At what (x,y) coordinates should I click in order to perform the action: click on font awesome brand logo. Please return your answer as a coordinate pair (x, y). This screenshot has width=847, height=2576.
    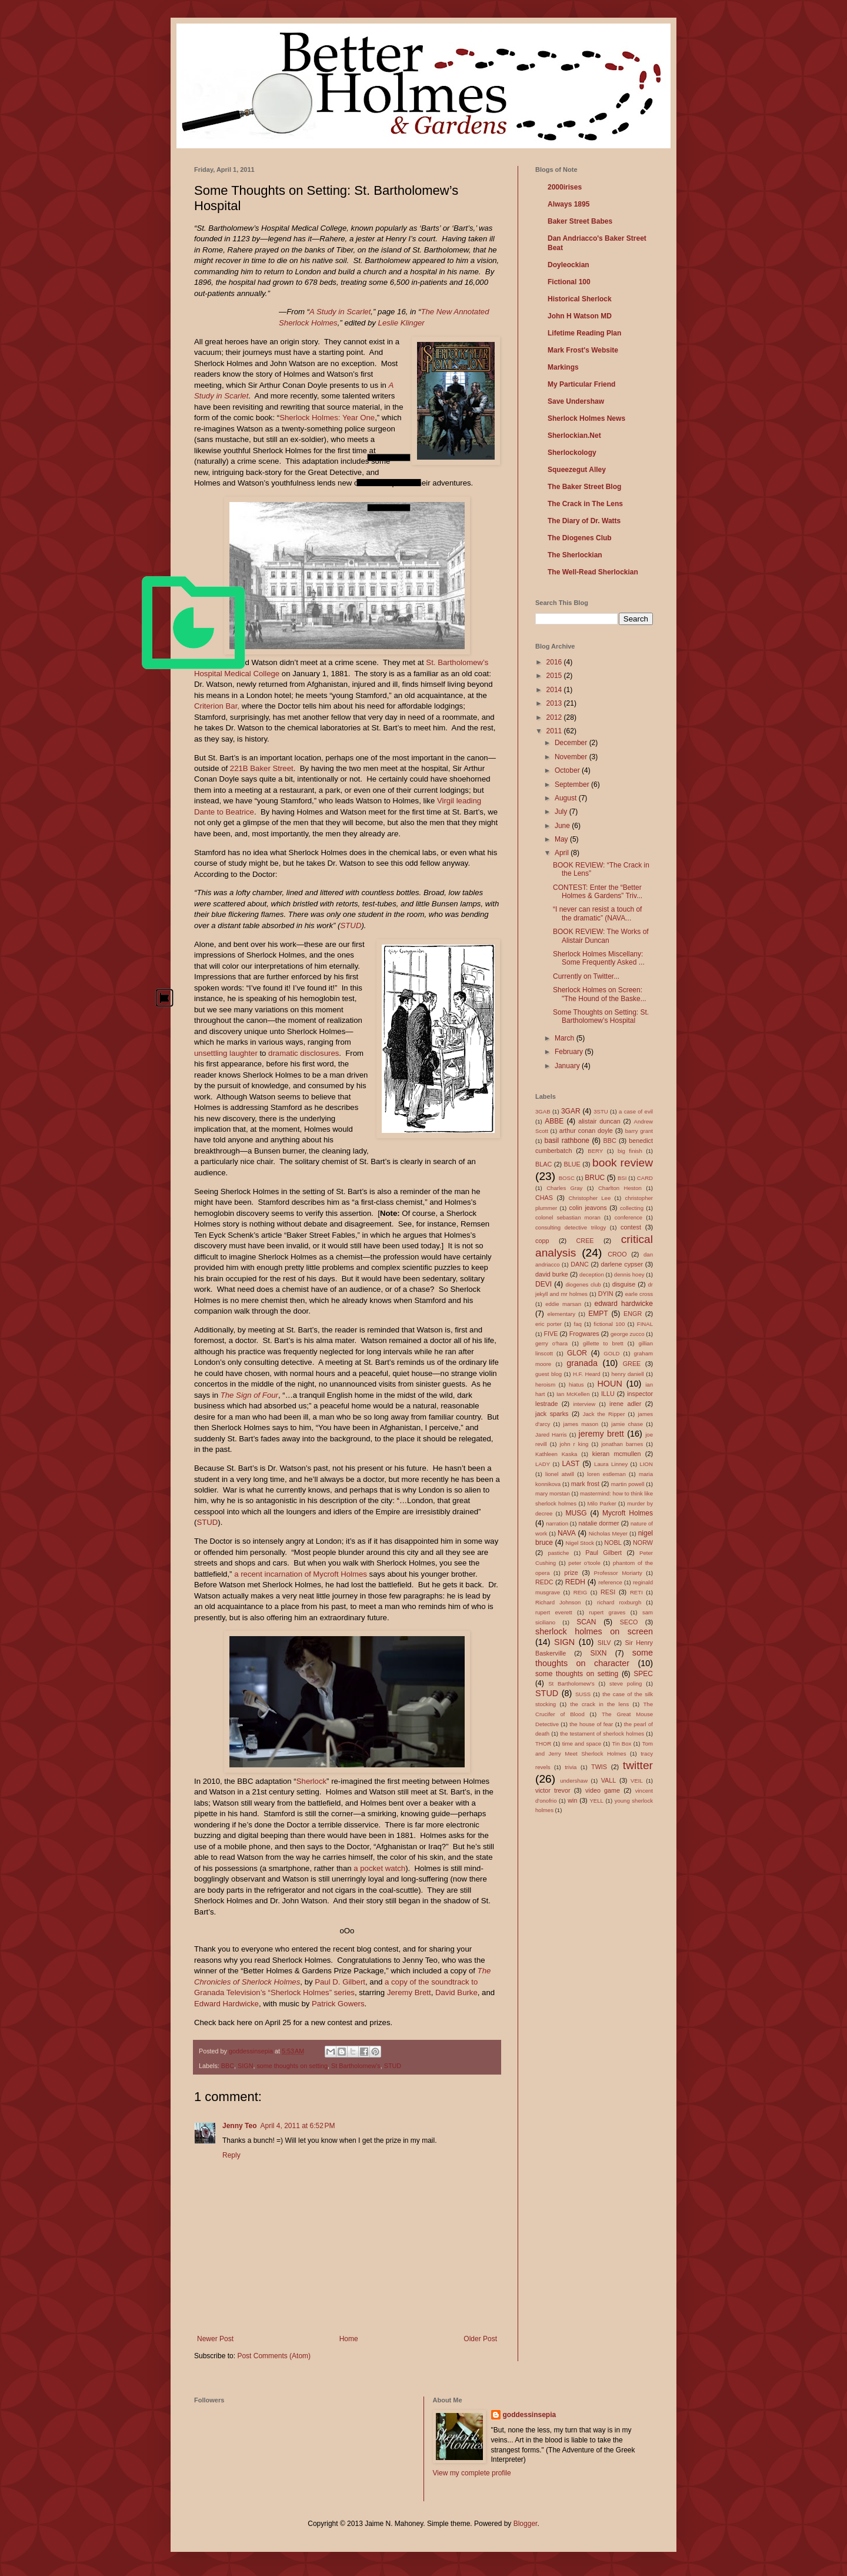
    Looking at the image, I should click on (164, 998).